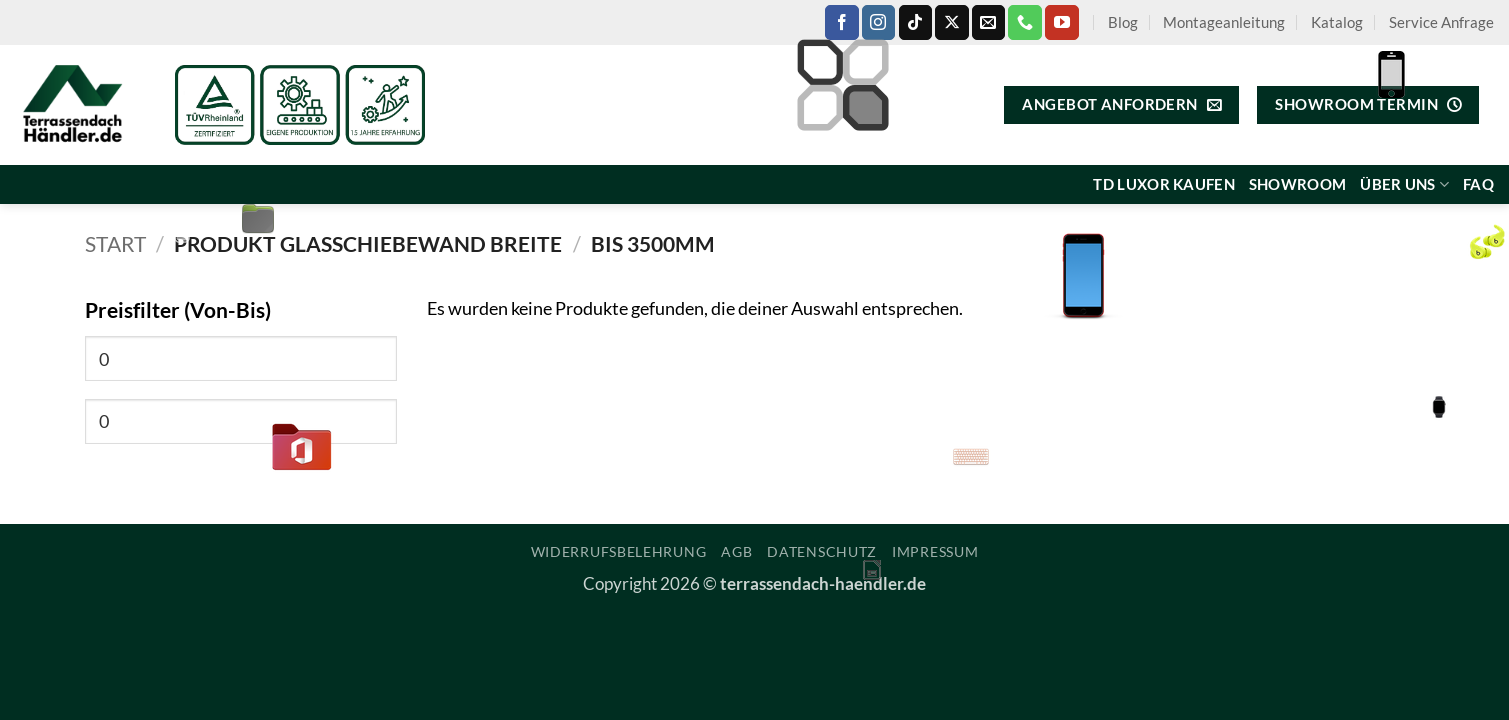  I want to click on connect or manage exchange account integration, so click(843, 85).